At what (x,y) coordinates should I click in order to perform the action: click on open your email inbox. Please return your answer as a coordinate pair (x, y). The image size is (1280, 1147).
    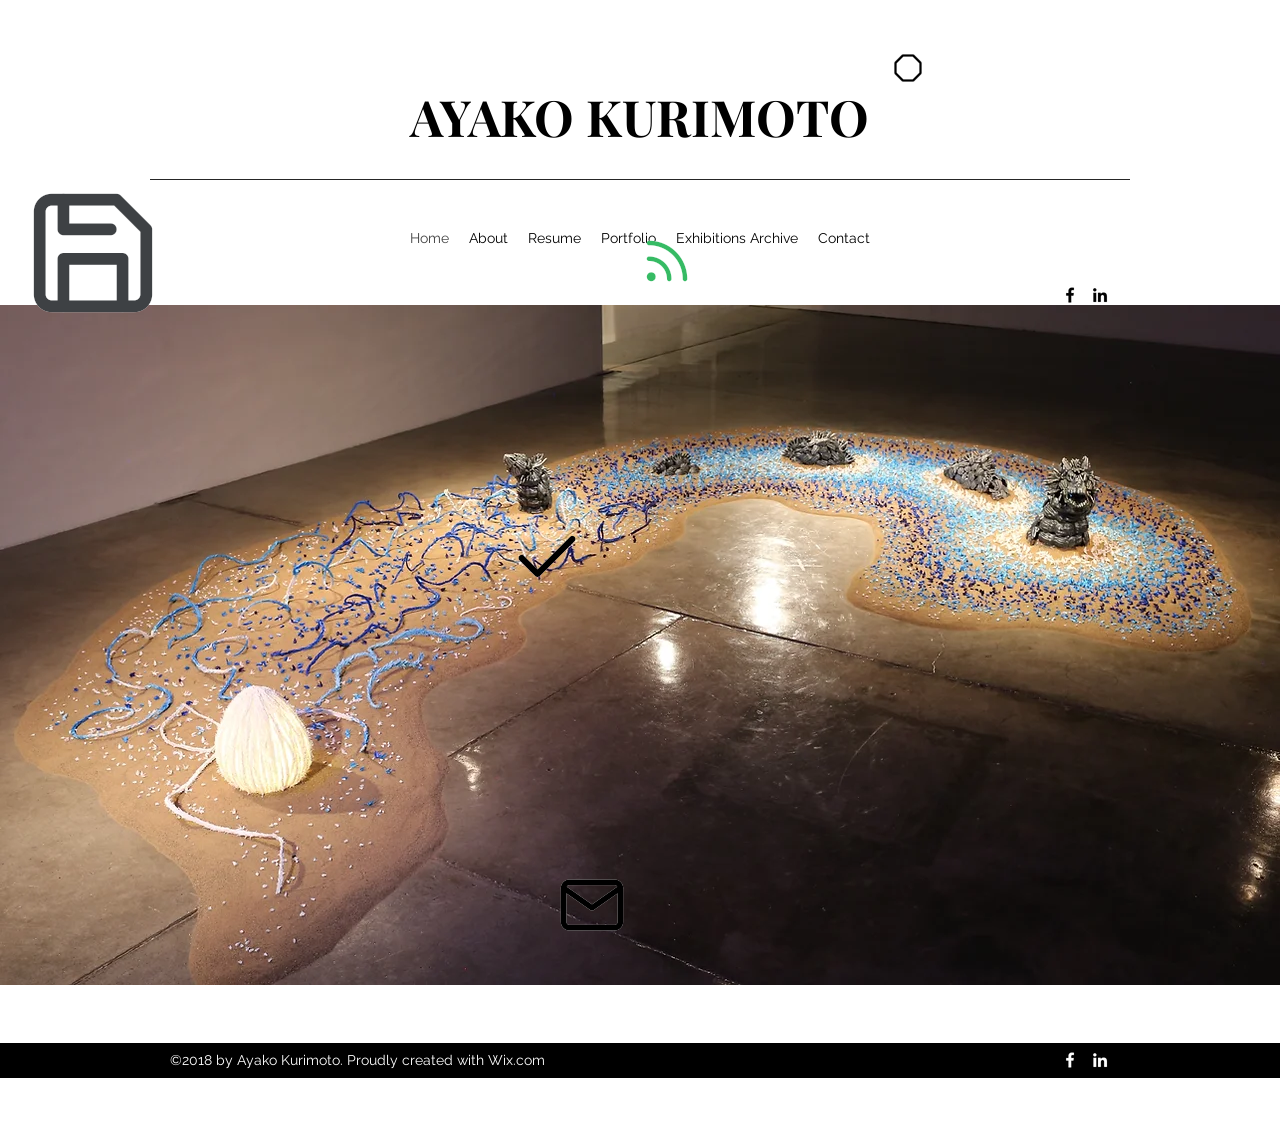
    Looking at the image, I should click on (592, 905).